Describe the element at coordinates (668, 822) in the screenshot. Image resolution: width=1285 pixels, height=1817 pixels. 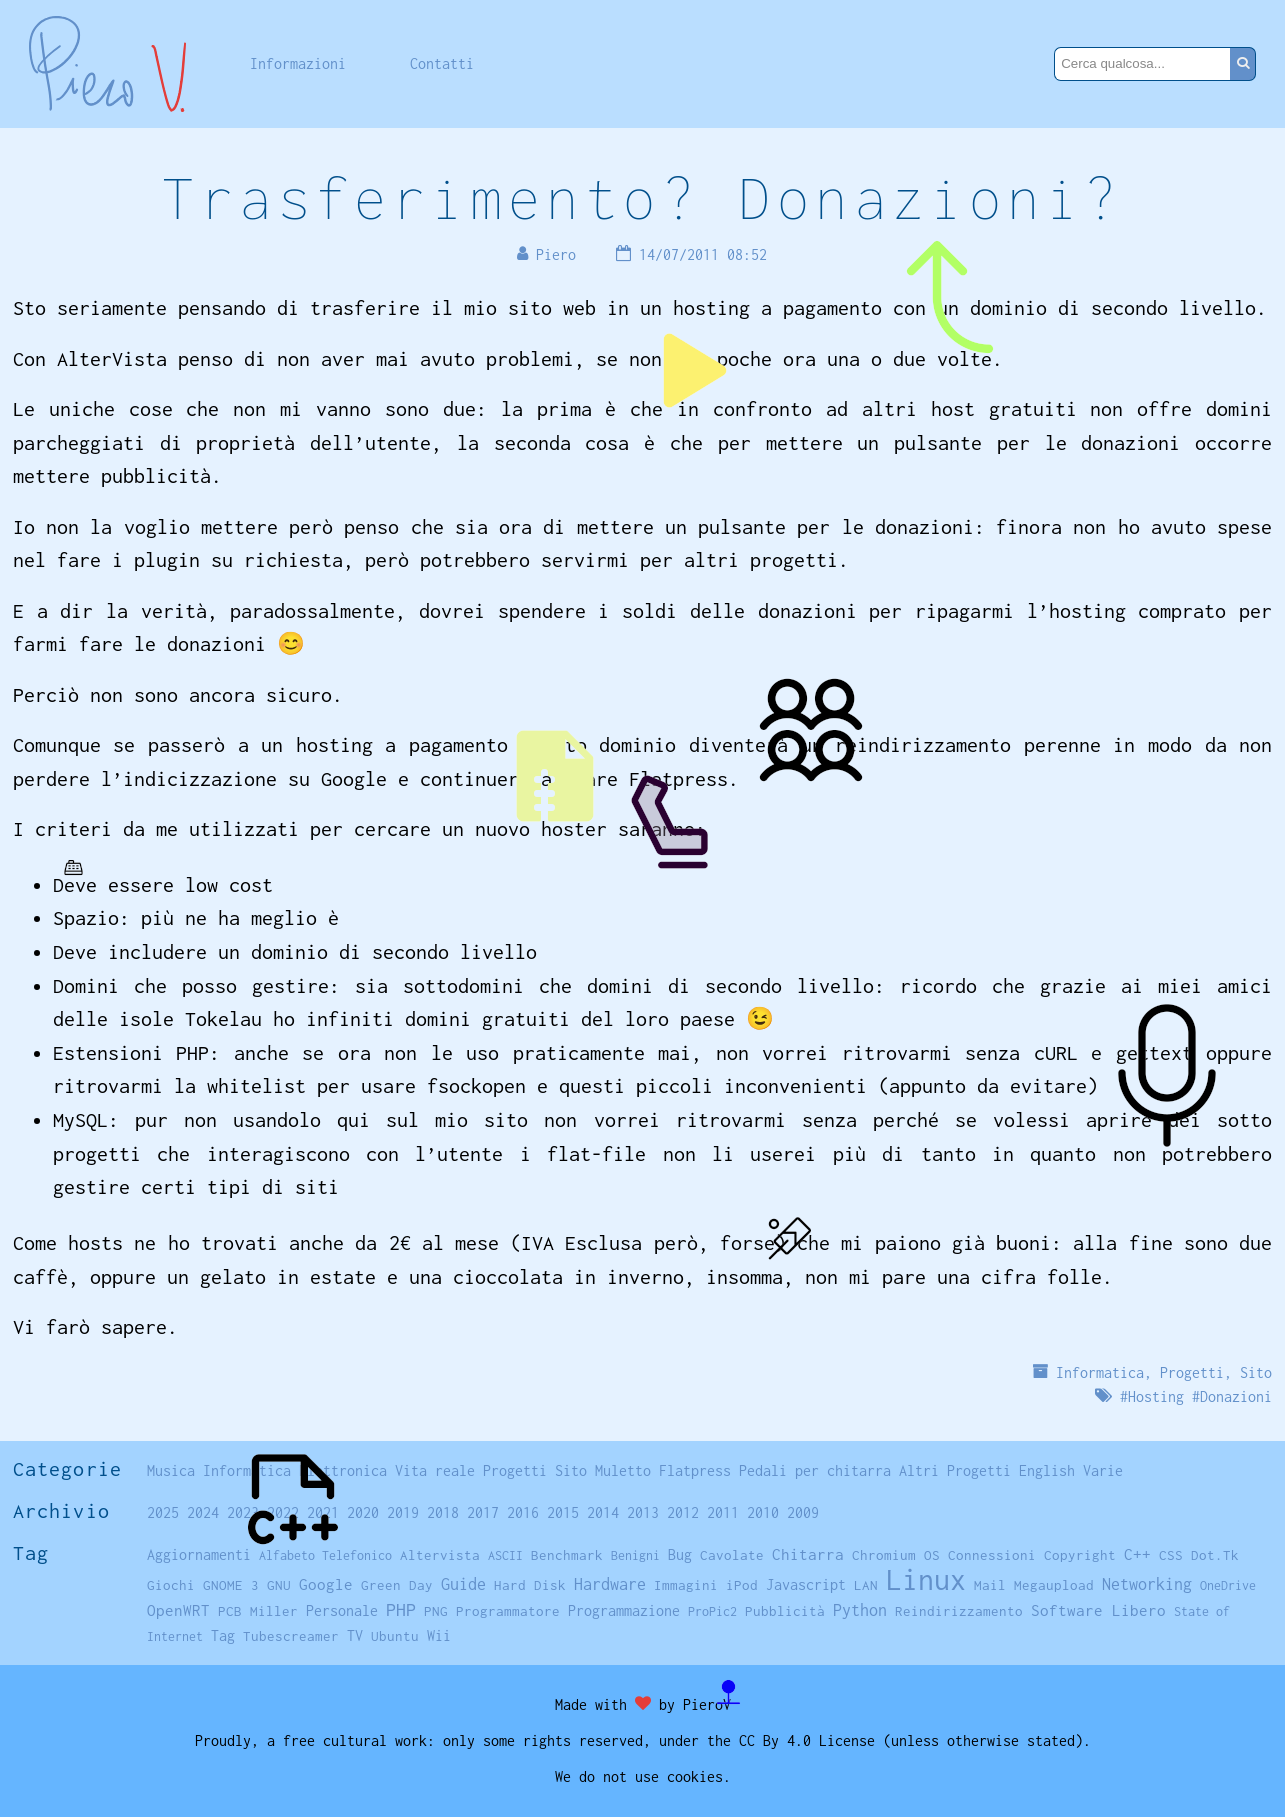
I see `select or reserve a seat` at that location.